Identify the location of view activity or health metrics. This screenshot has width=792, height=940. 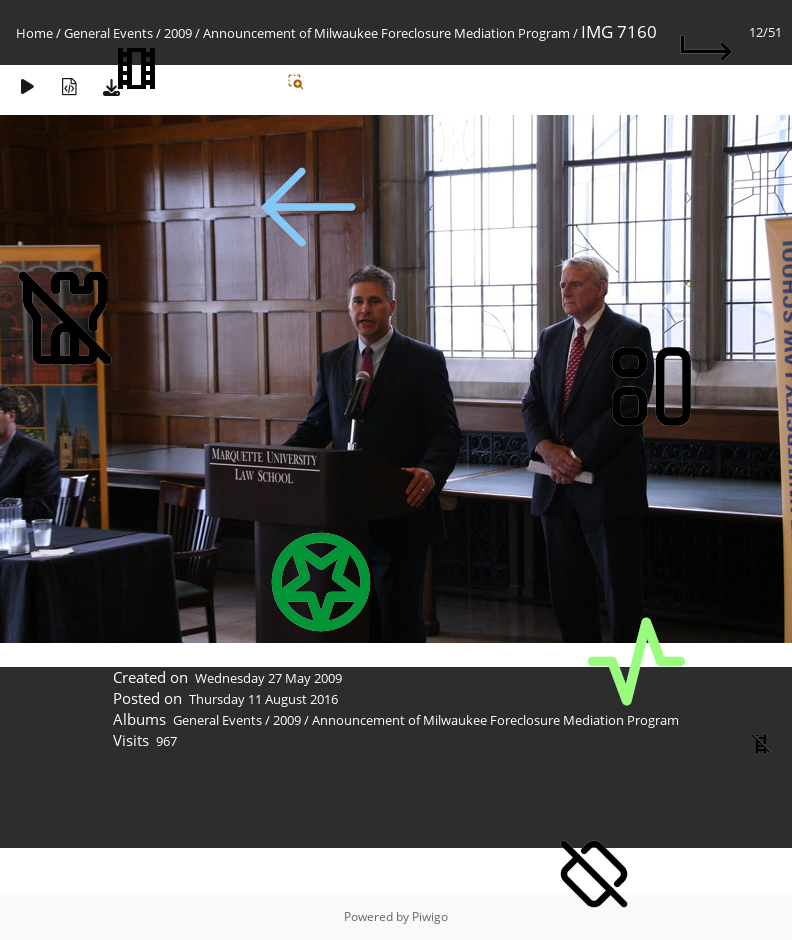
(636, 661).